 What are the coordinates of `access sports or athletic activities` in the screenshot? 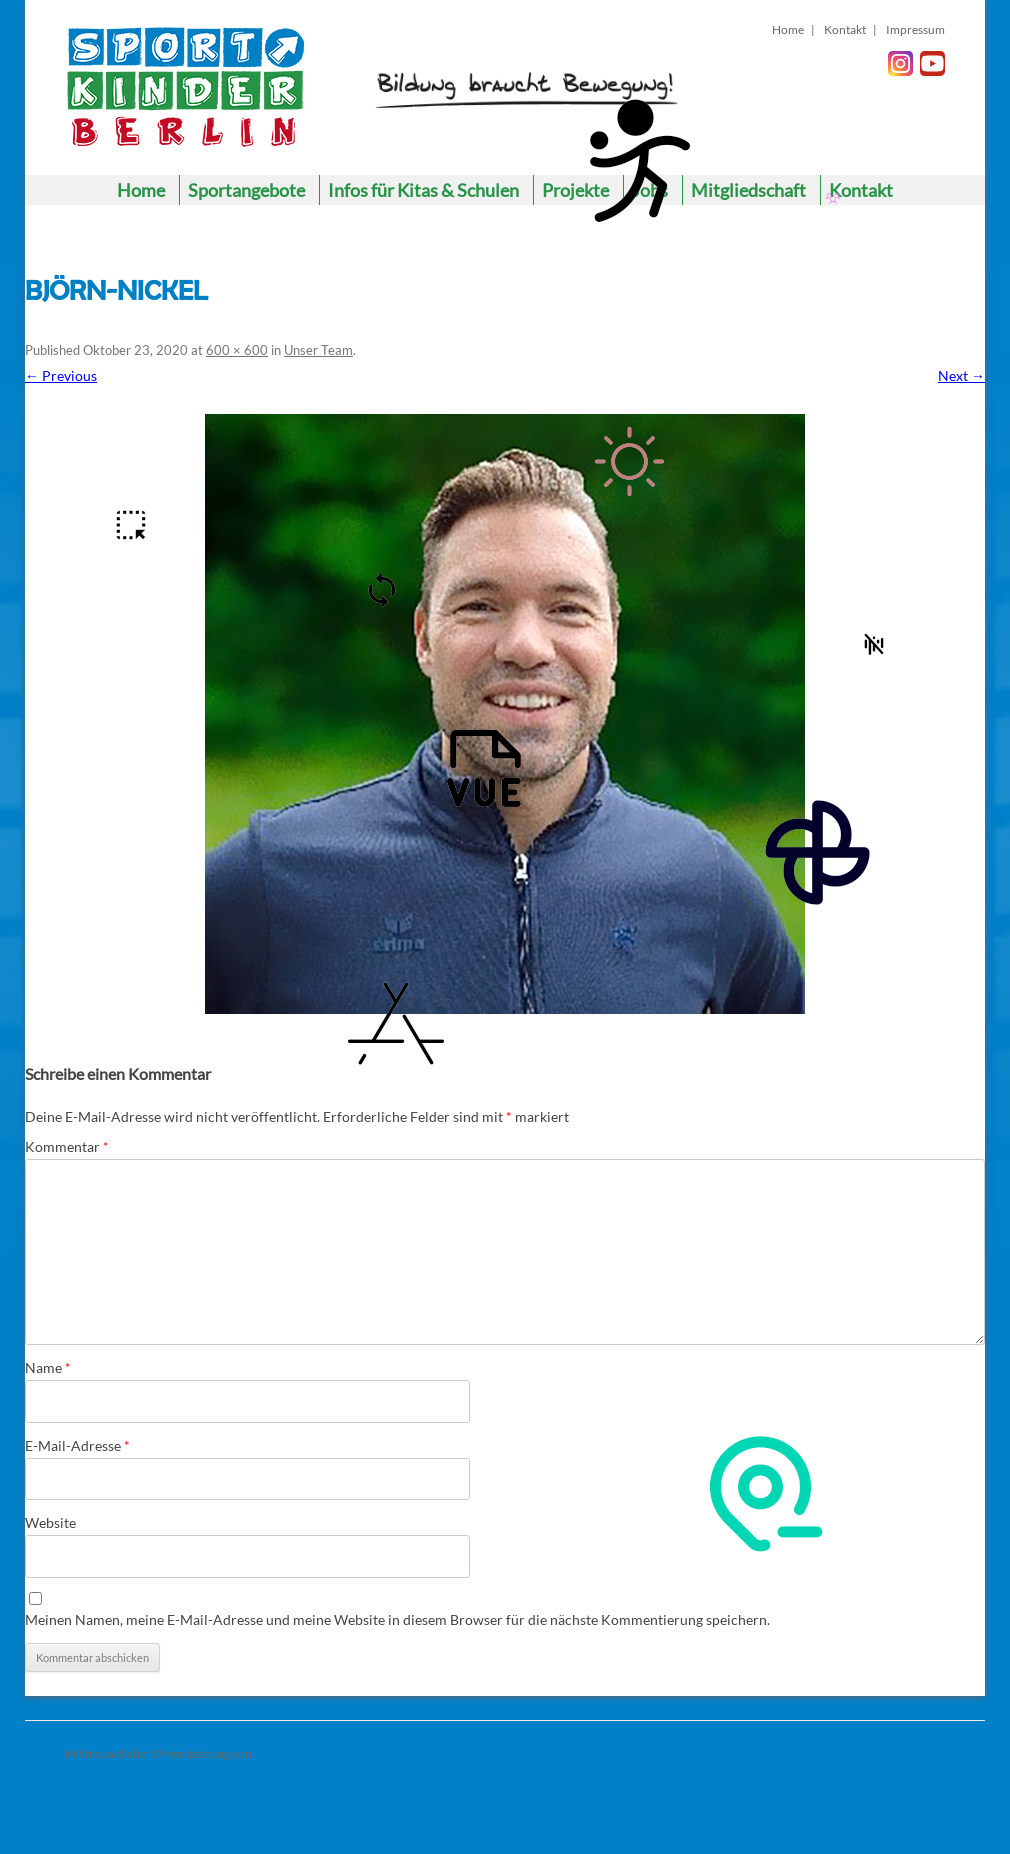 It's located at (635, 158).